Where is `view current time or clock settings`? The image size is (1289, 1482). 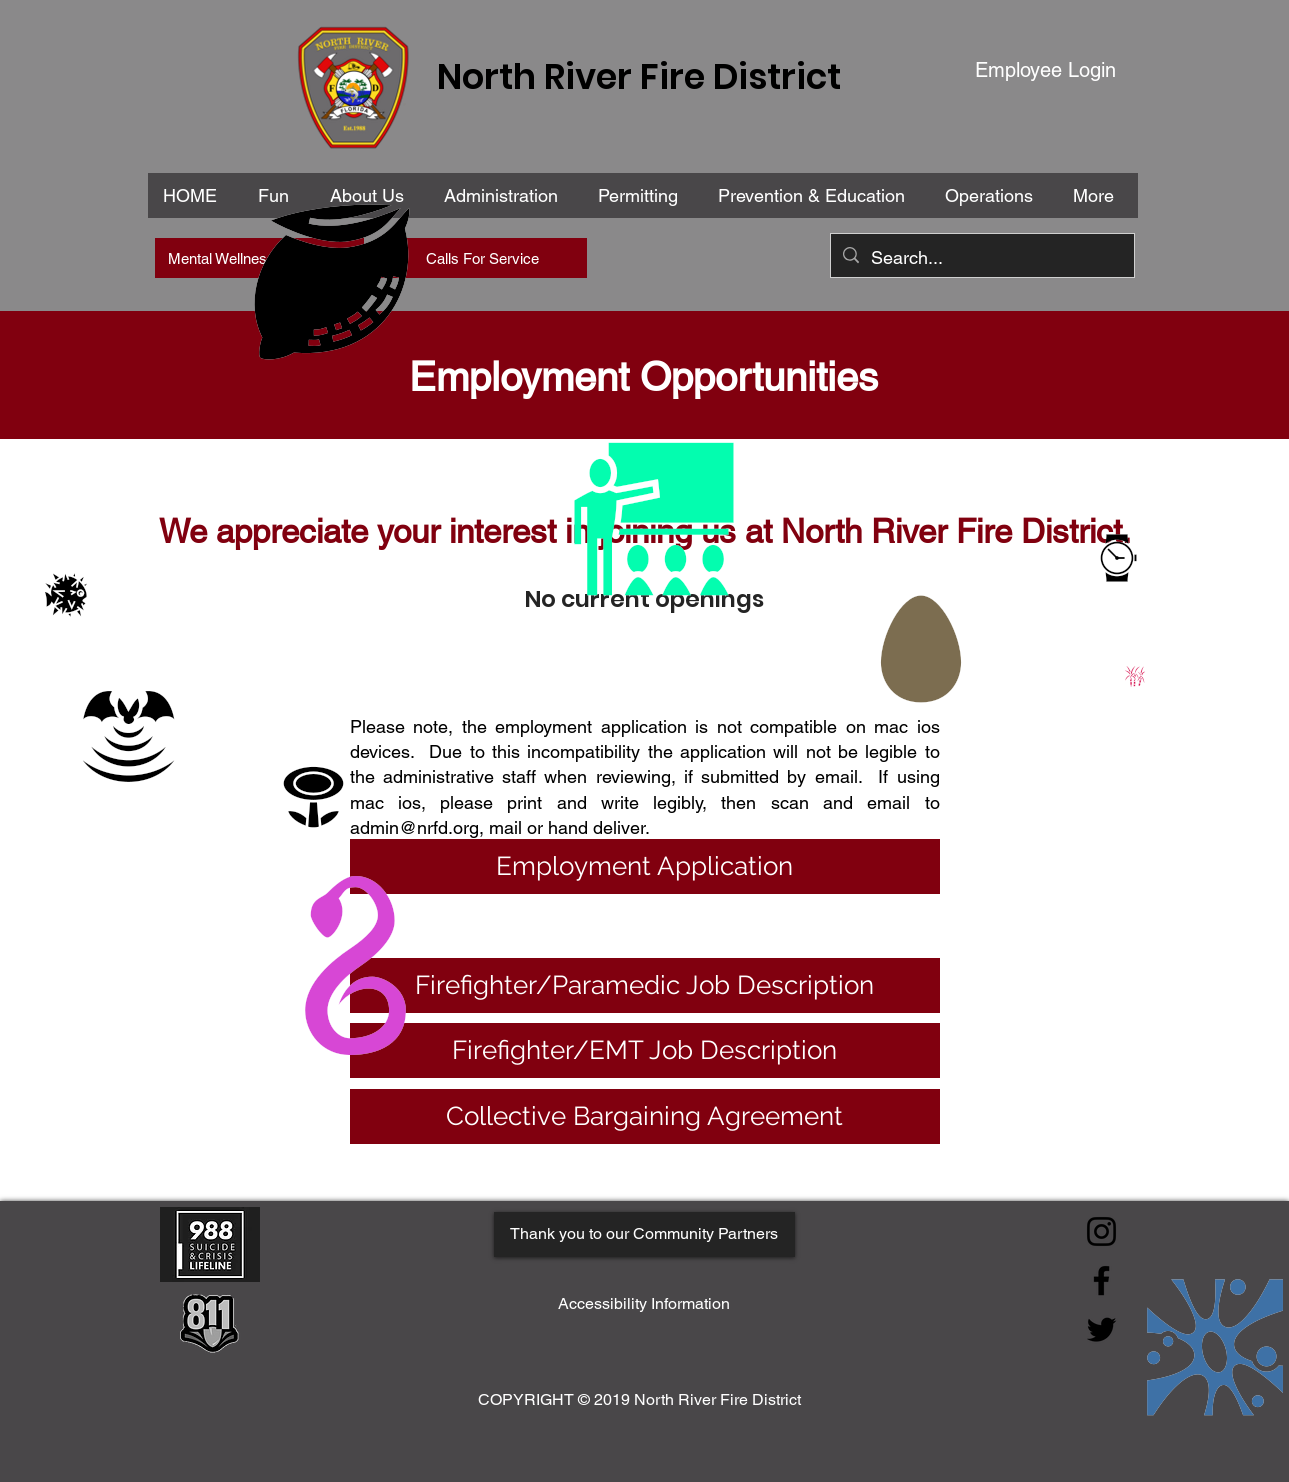
view current time or clock settings is located at coordinates (1117, 558).